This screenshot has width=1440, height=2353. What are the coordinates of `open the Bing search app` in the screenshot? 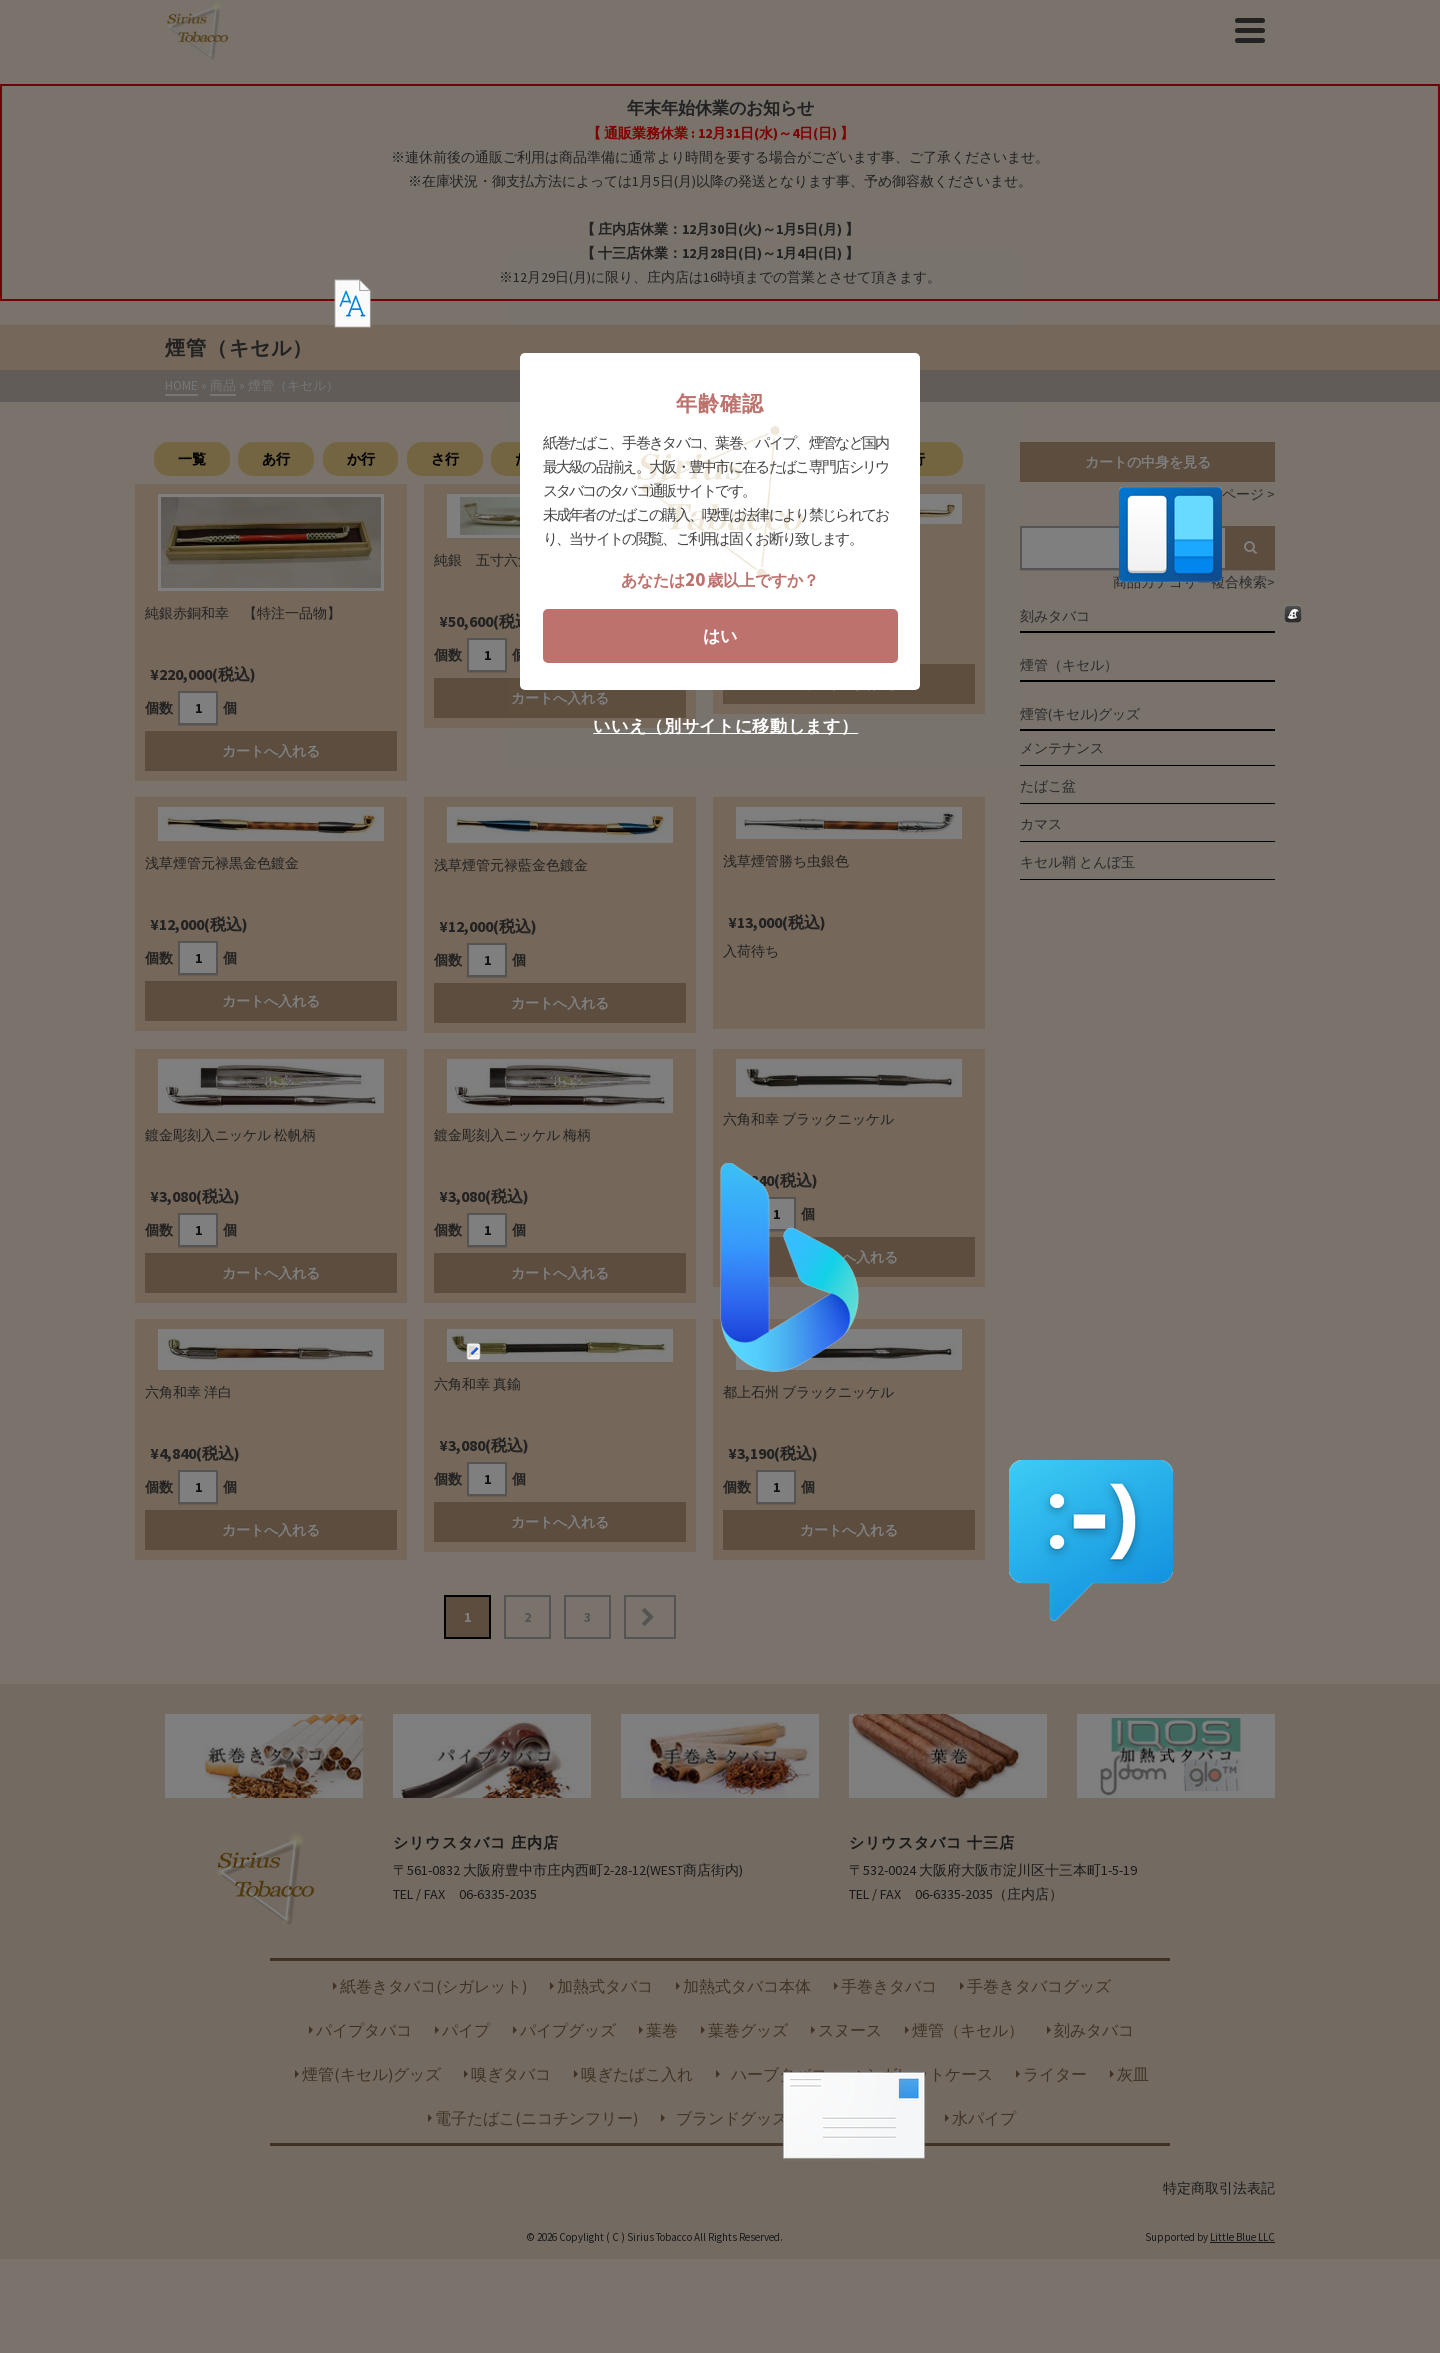 It's located at (789, 1267).